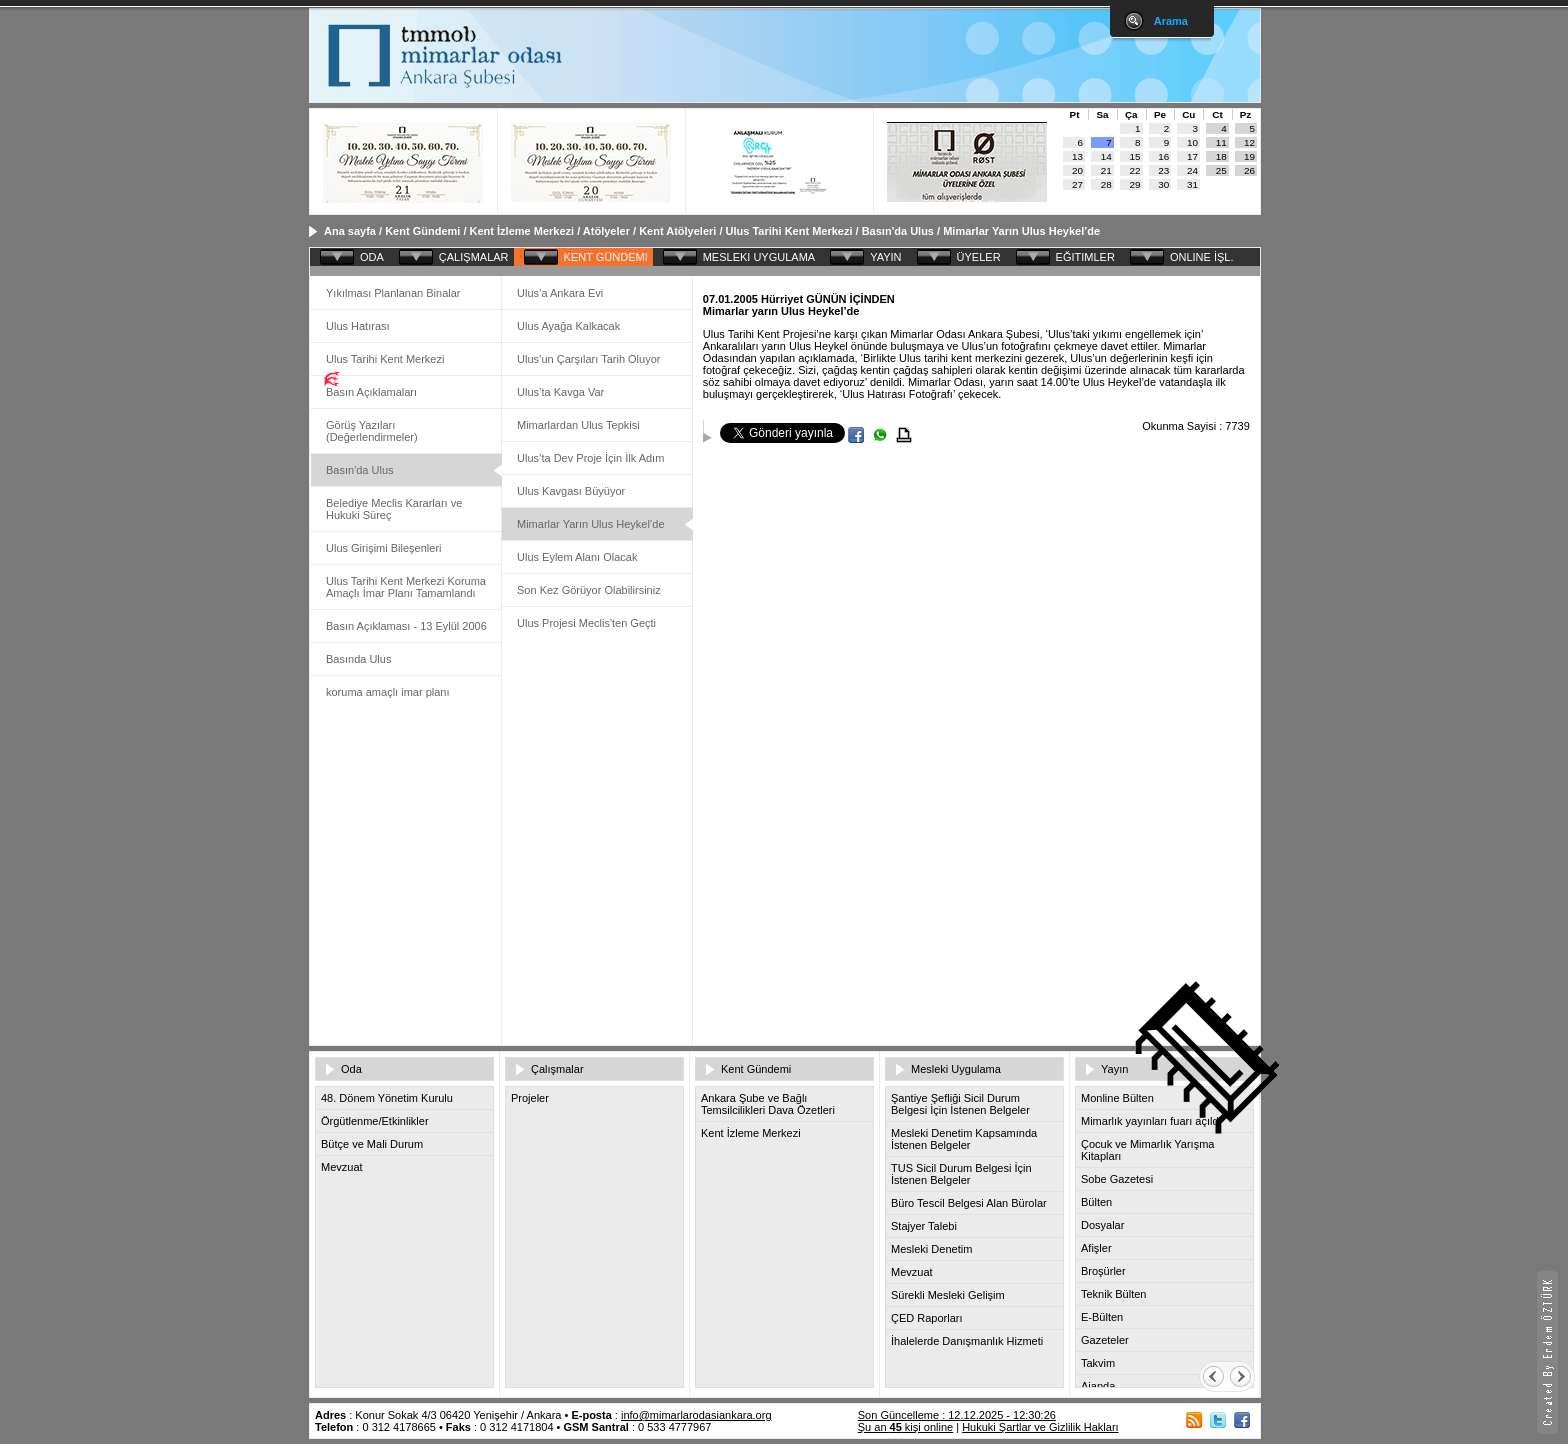 Image resolution: width=1568 pixels, height=1444 pixels. What do you see at coordinates (1206, 1056) in the screenshot?
I see `view system memory or RAM usage` at bounding box center [1206, 1056].